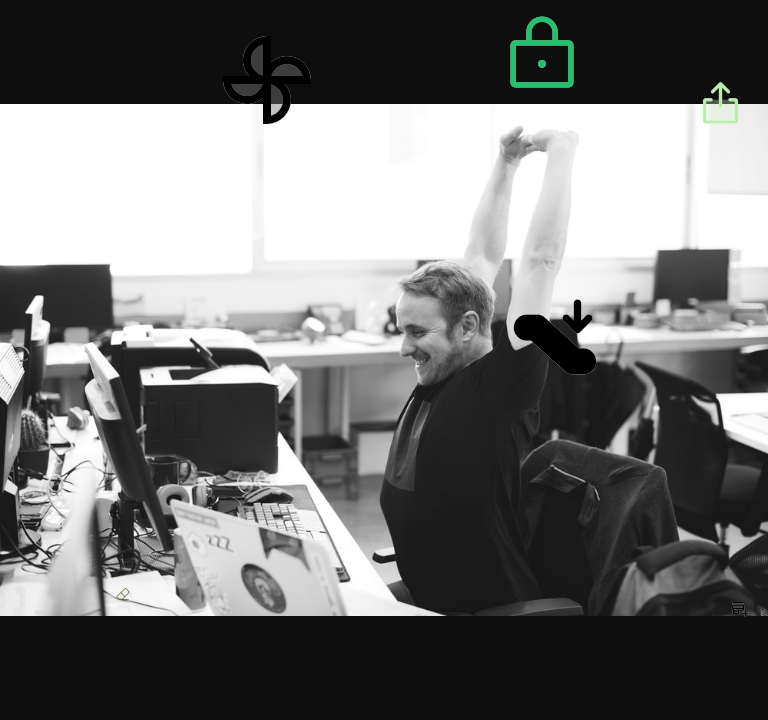 The width and height of the screenshot is (768, 720). I want to click on lock or secure this item, so click(542, 56).